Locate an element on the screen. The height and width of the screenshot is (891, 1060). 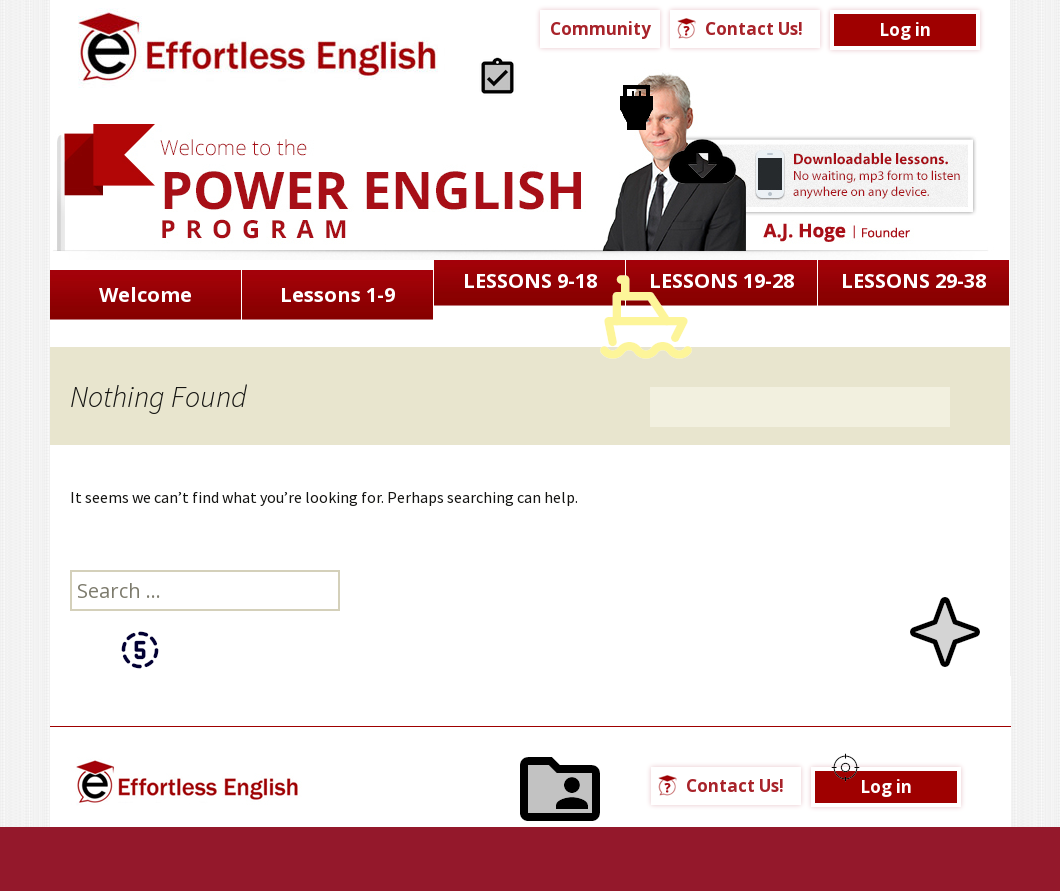
view completed tasks or assignments is located at coordinates (497, 77).